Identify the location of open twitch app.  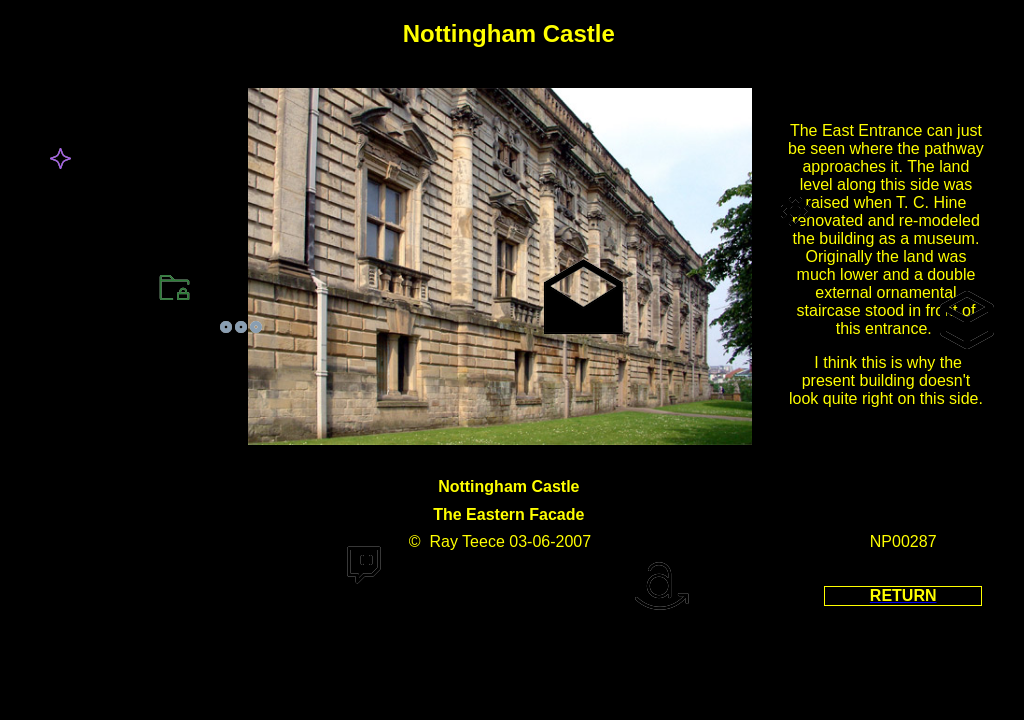
(364, 565).